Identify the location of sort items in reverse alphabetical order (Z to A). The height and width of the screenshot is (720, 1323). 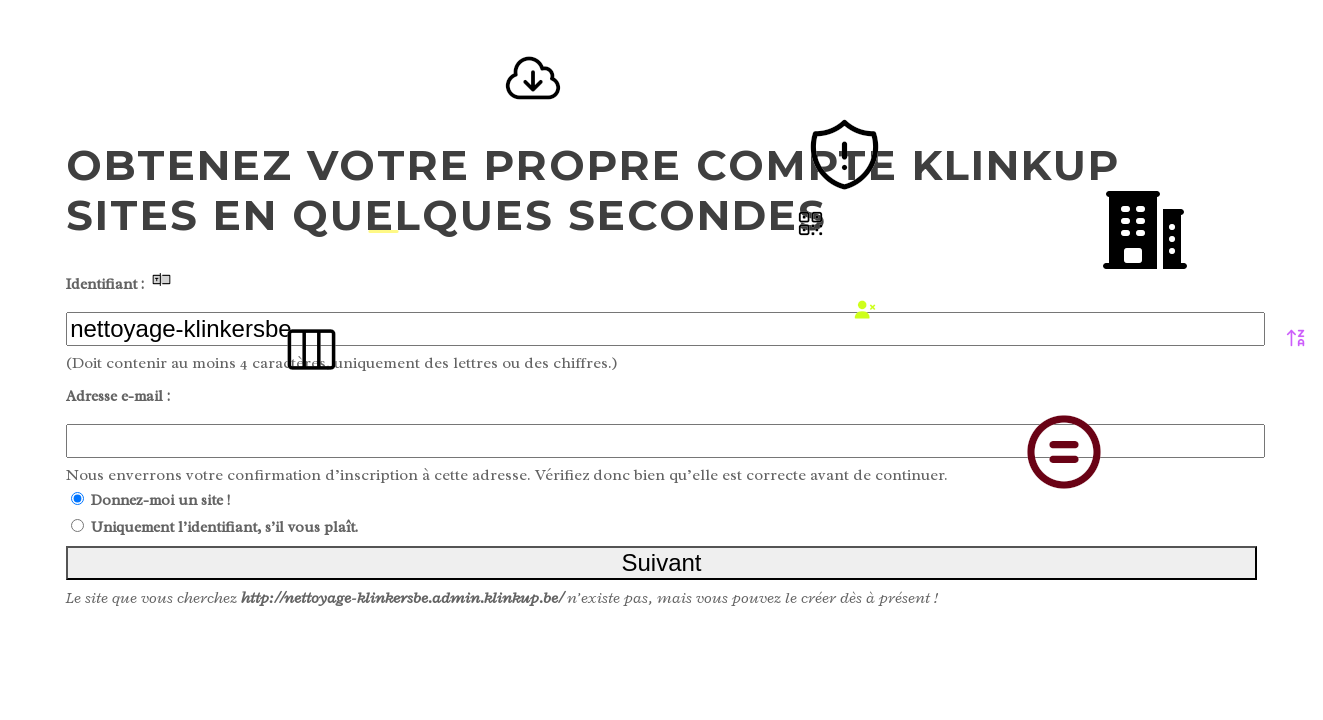
(1296, 338).